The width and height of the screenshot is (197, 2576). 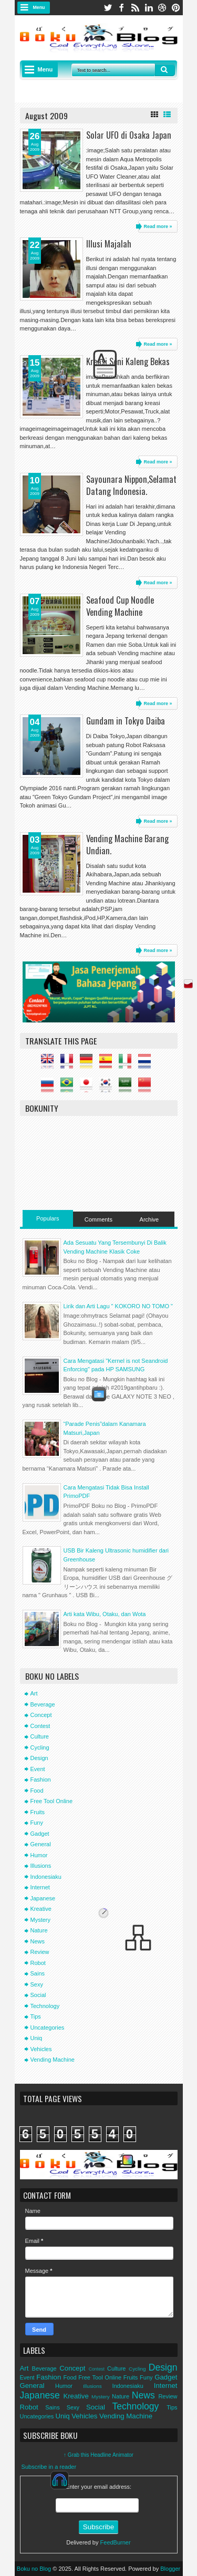 I want to click on scan a document or image, so click(x=106, y=364).